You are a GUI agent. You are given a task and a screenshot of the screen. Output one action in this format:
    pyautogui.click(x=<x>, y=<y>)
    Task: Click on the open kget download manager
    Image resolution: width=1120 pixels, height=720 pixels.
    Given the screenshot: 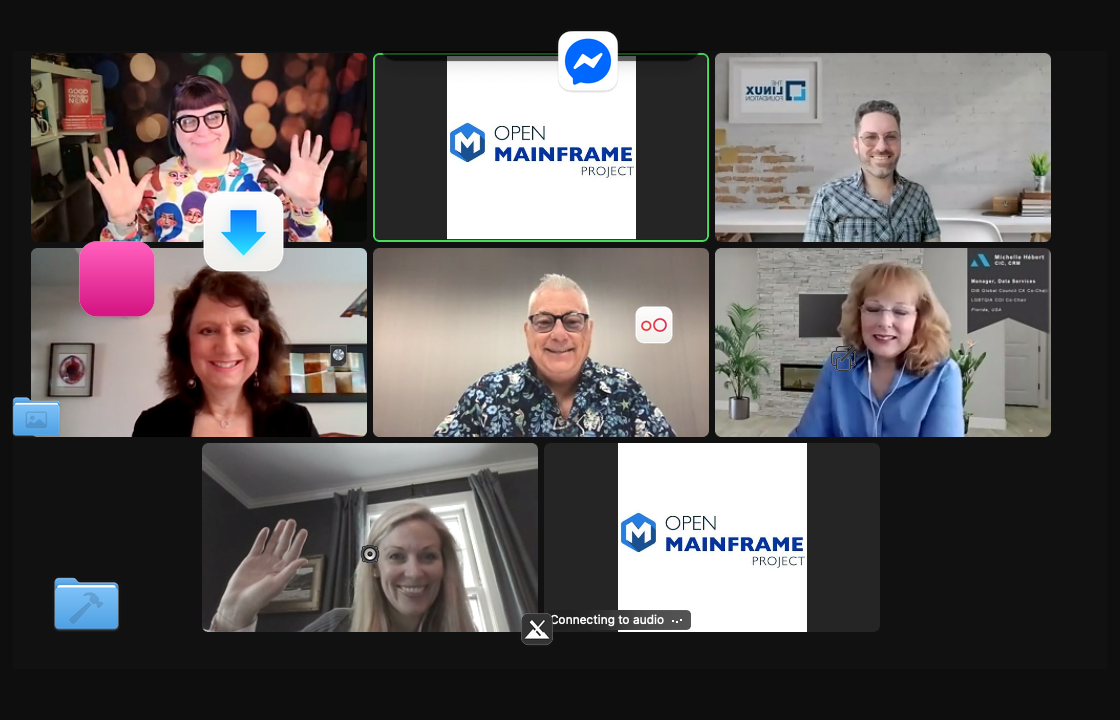 What is the action you would take?
    pyautogui.click(x=243, y=231)
    